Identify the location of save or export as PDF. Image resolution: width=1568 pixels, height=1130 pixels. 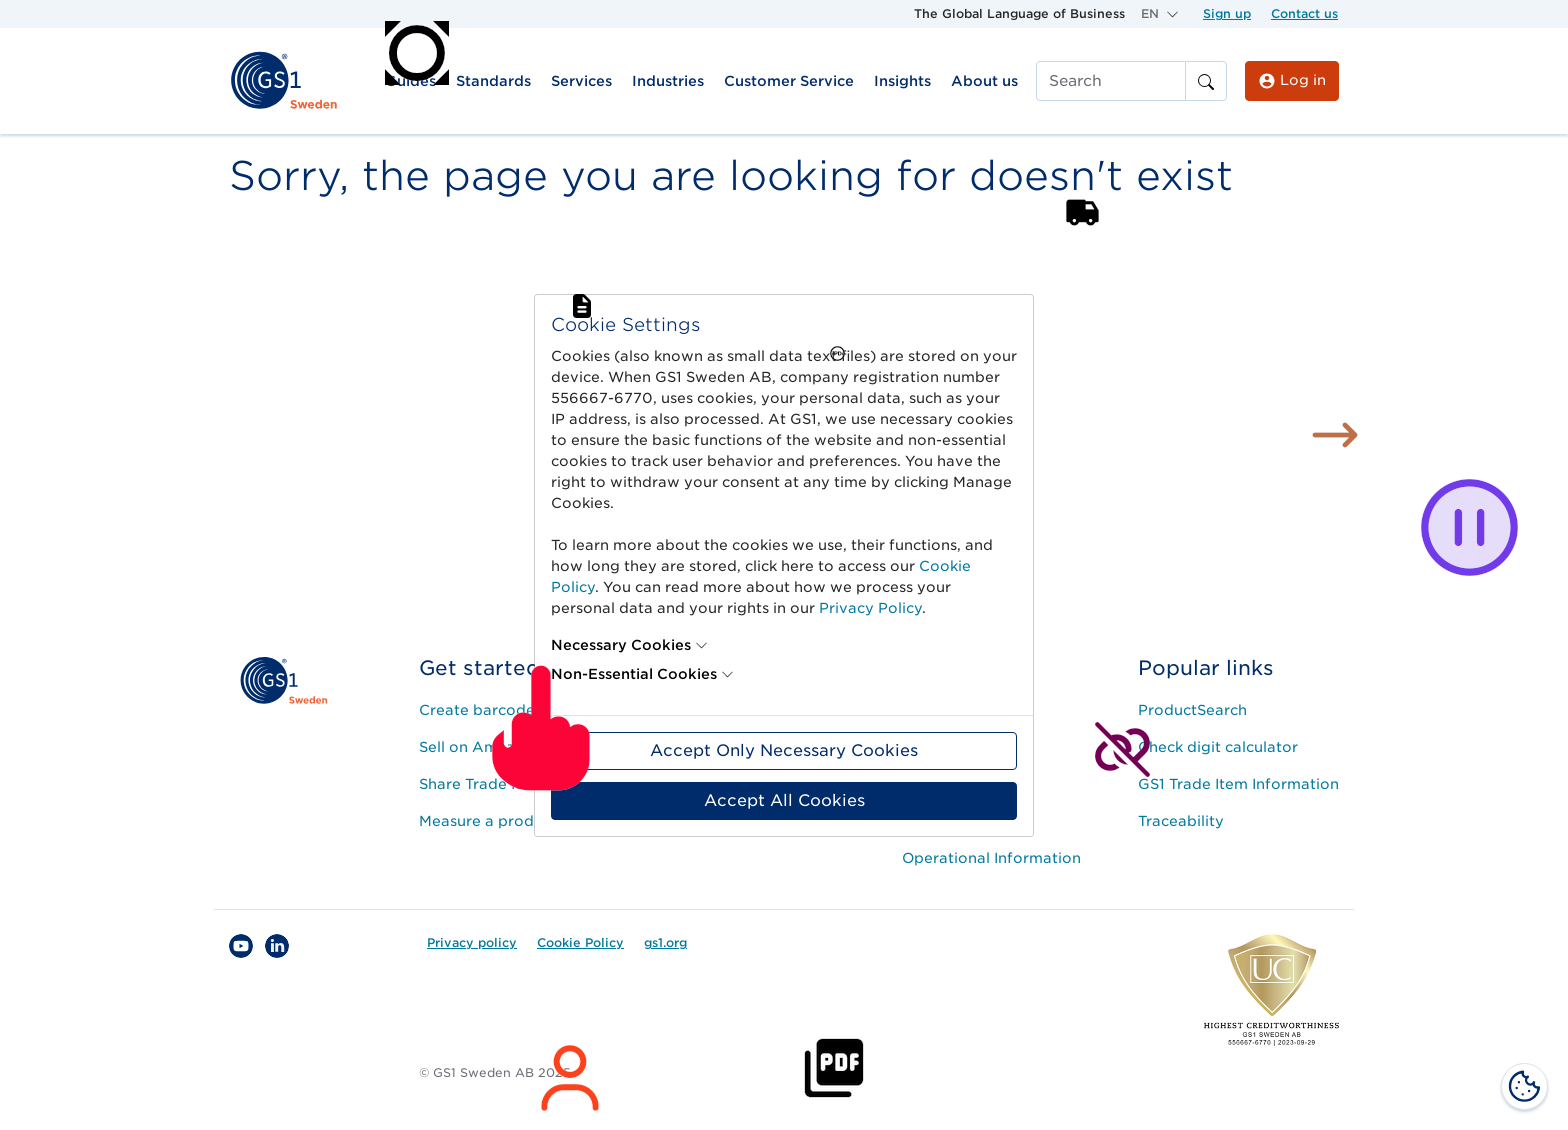
(834, 1068).